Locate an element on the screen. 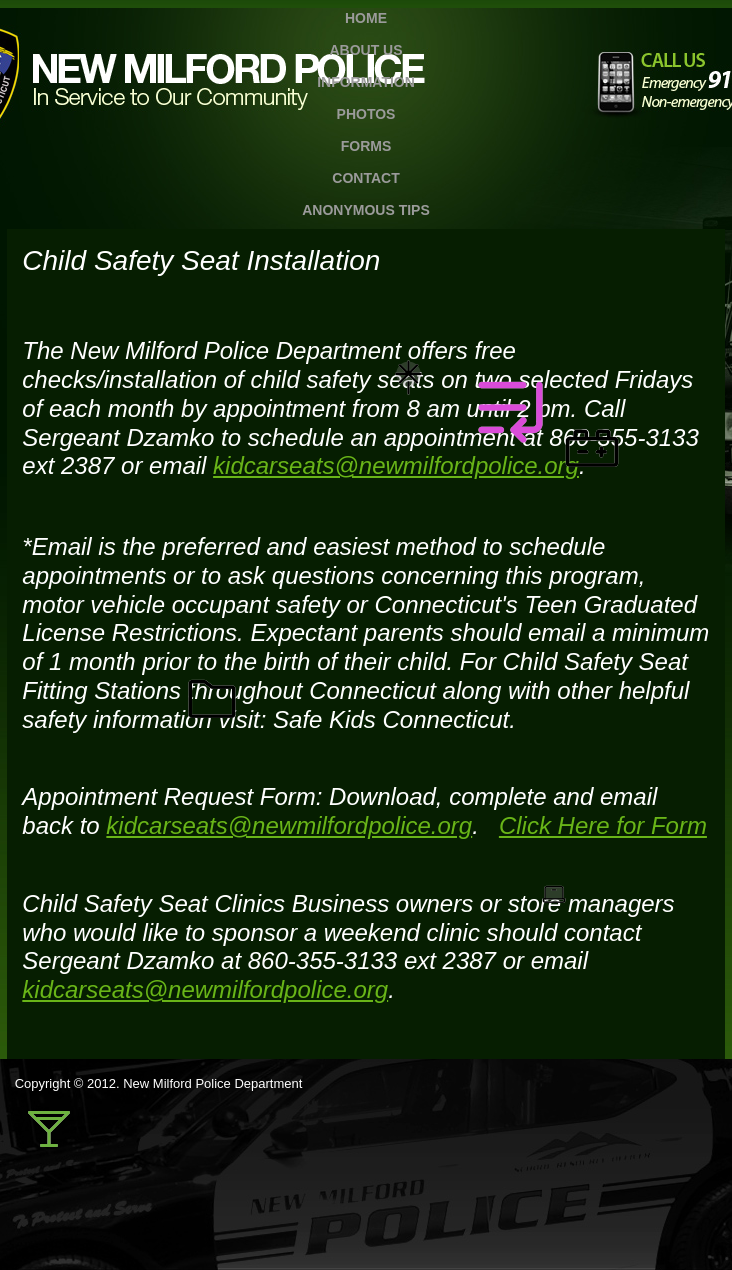 Image resolution: width=732 pixels, height=1270 pixels. access bar or cocktail menu is located at coordinates (49, 1129).